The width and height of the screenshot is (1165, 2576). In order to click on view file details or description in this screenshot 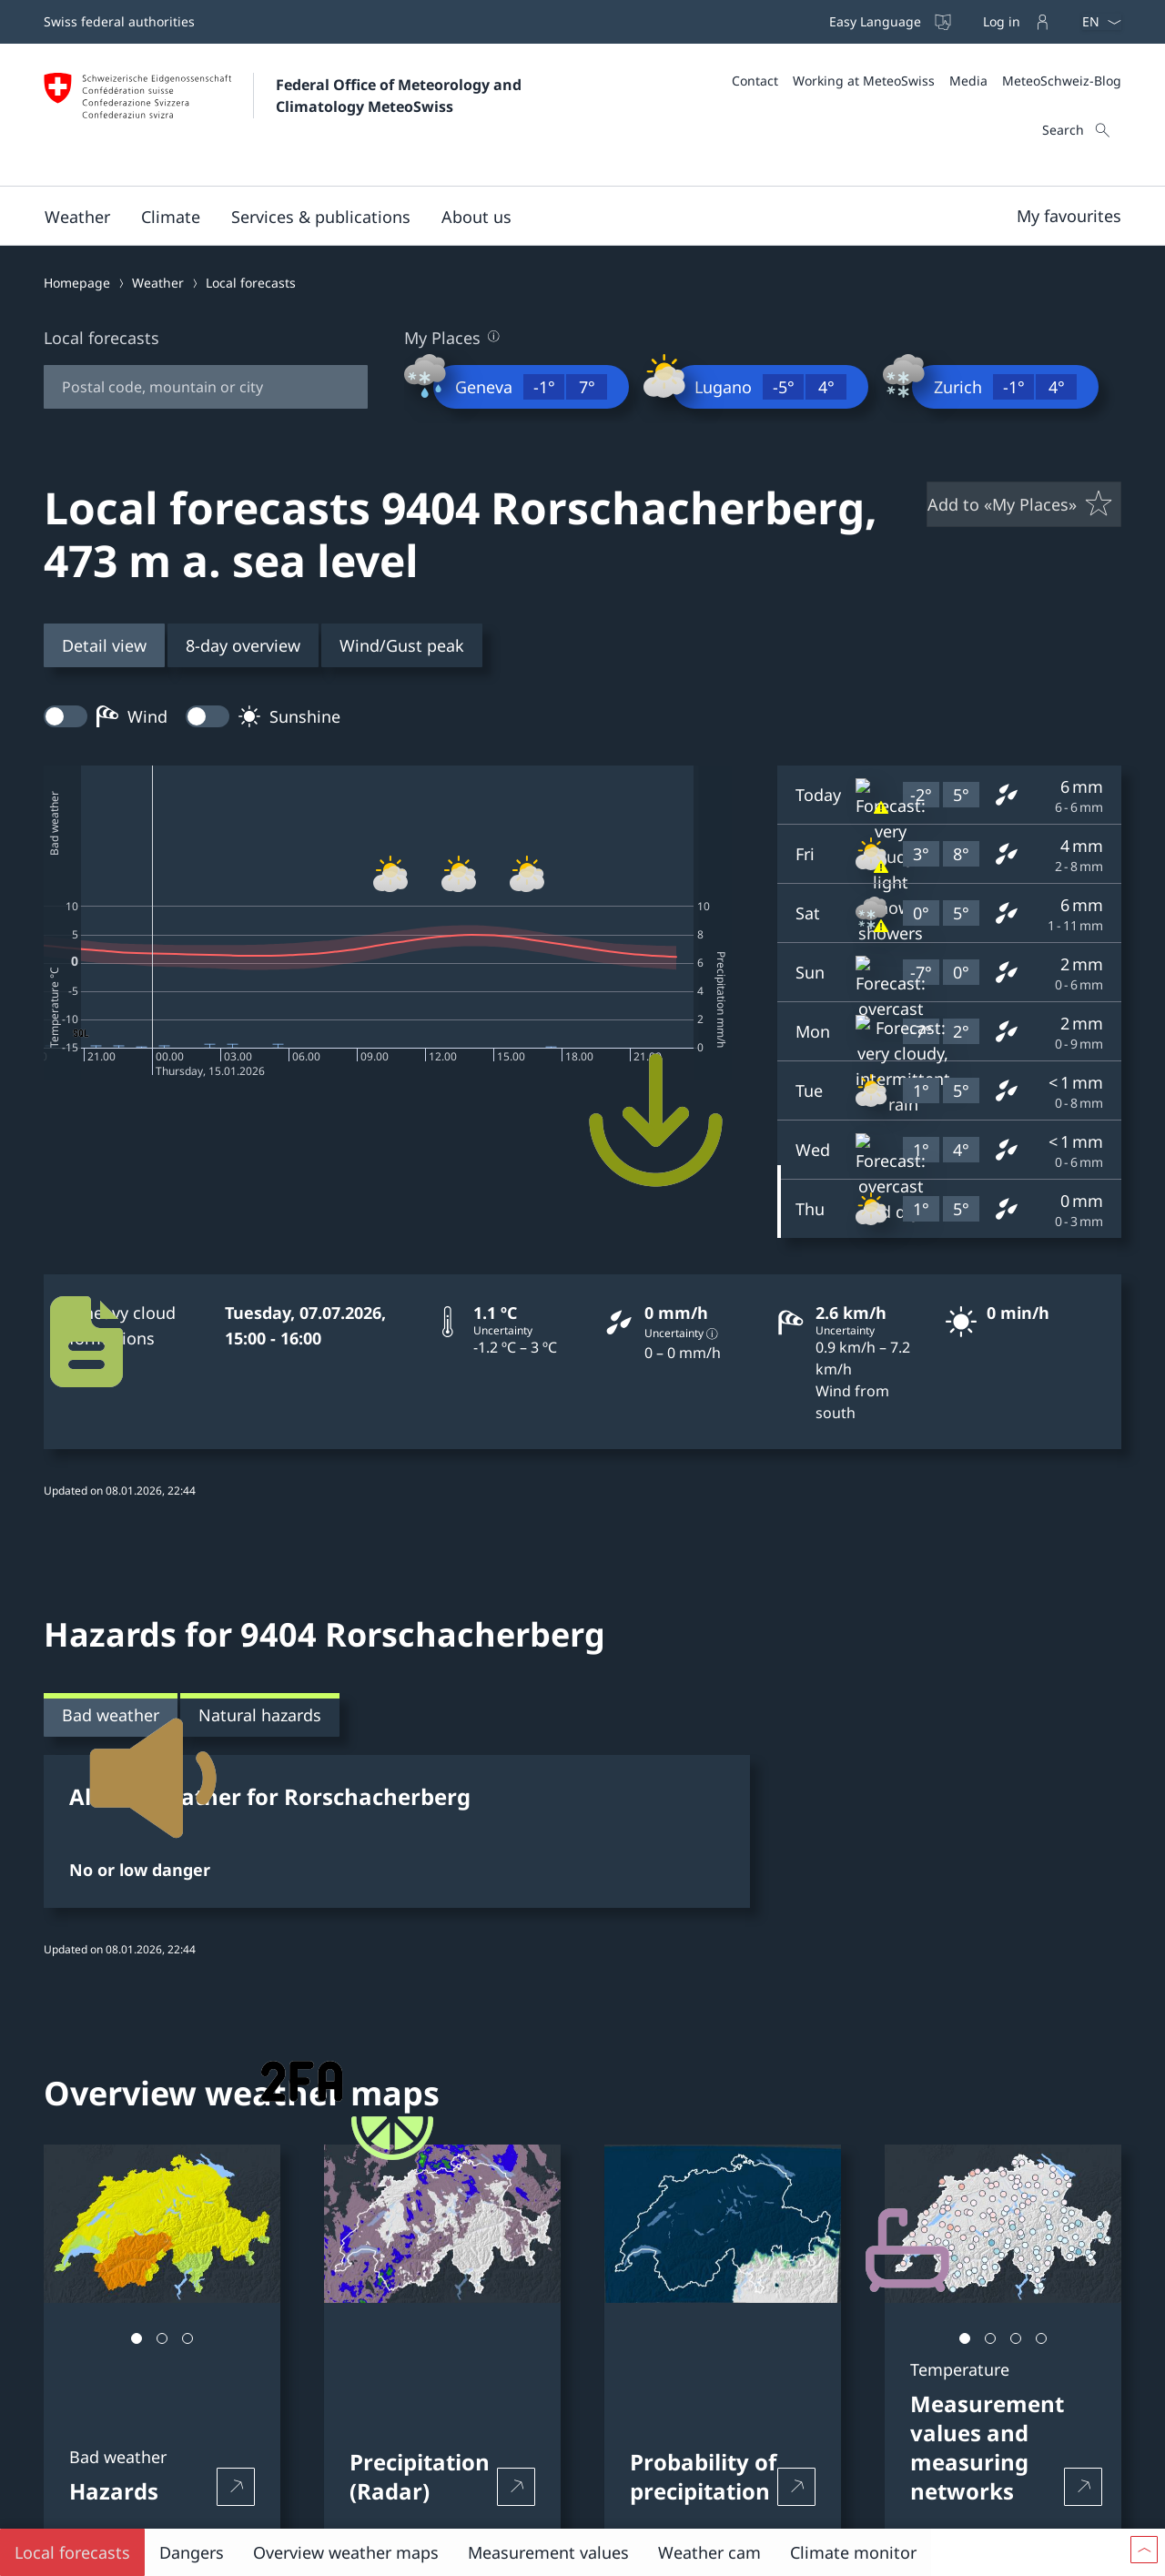, I will do `click(86, 1342)`.